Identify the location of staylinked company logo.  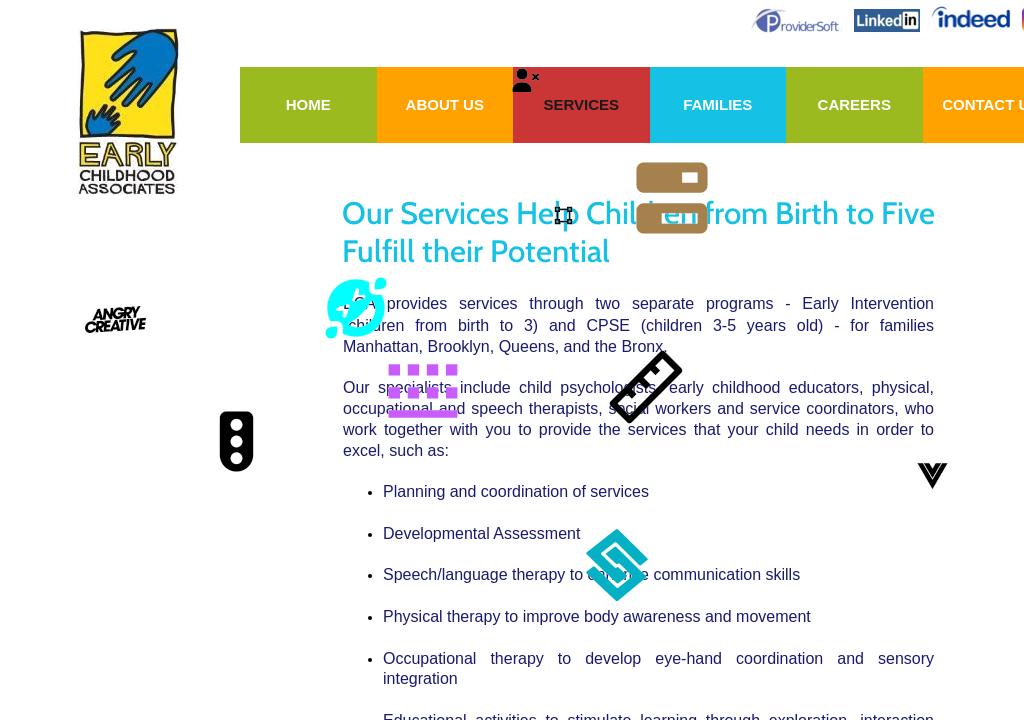
(617, 565).